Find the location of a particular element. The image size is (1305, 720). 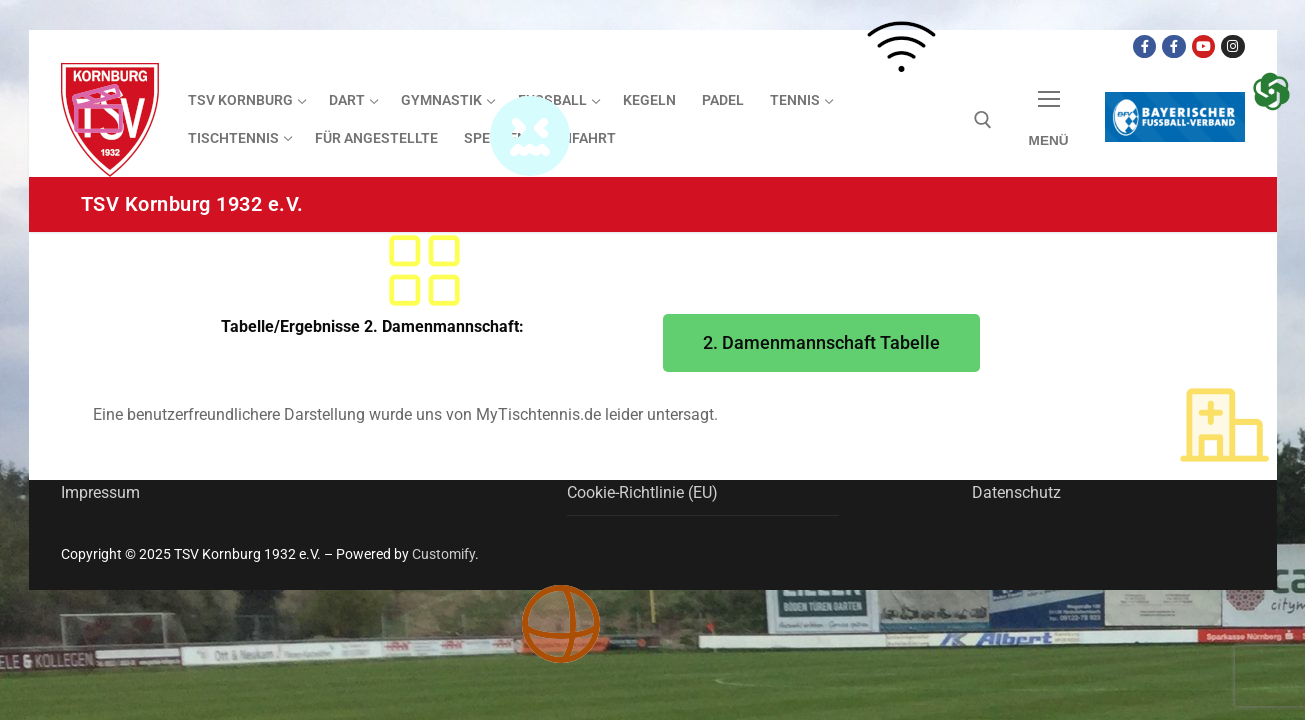

express frustration or anger reaction is located at coordinates (530, 136).